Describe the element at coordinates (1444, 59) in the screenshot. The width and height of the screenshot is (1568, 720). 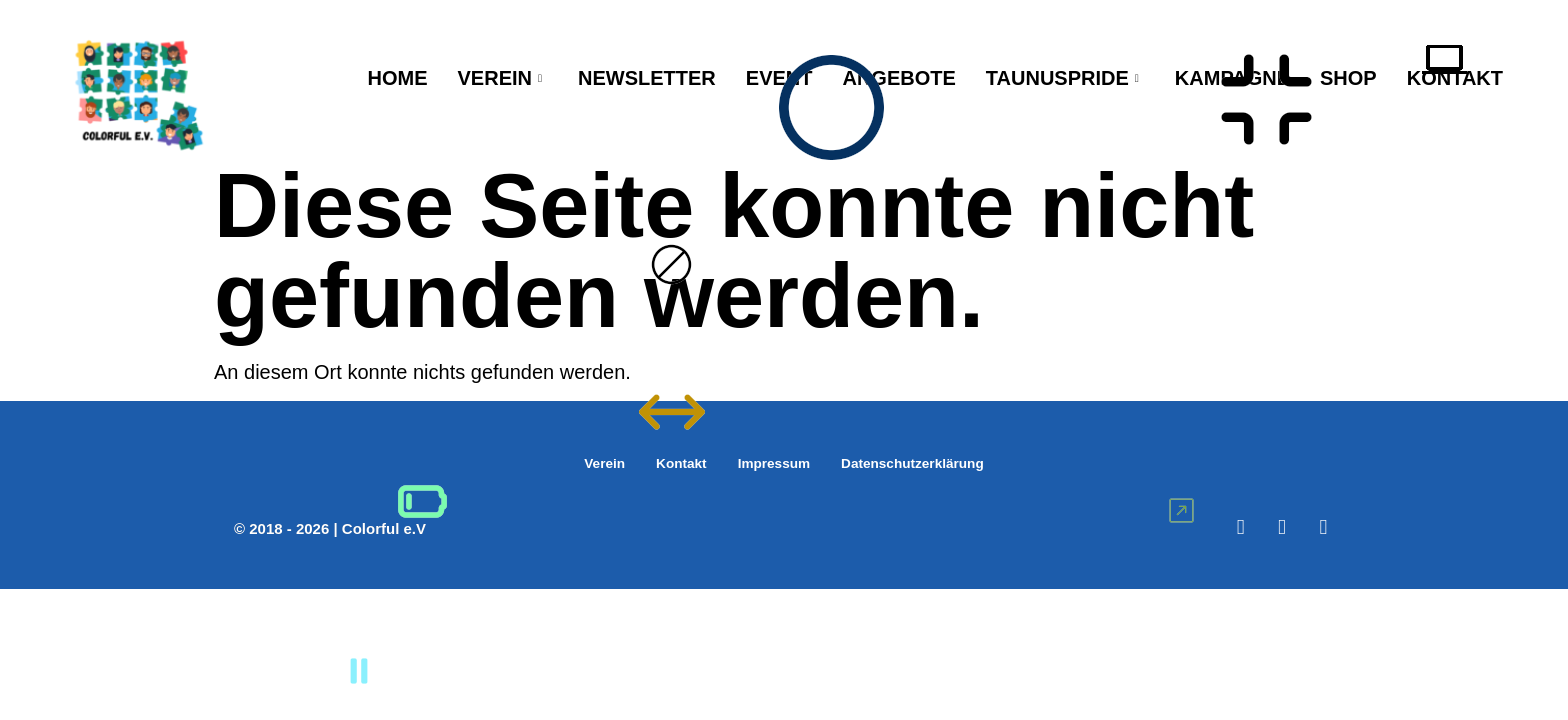
I see `access desktop or computer settings` at that location.